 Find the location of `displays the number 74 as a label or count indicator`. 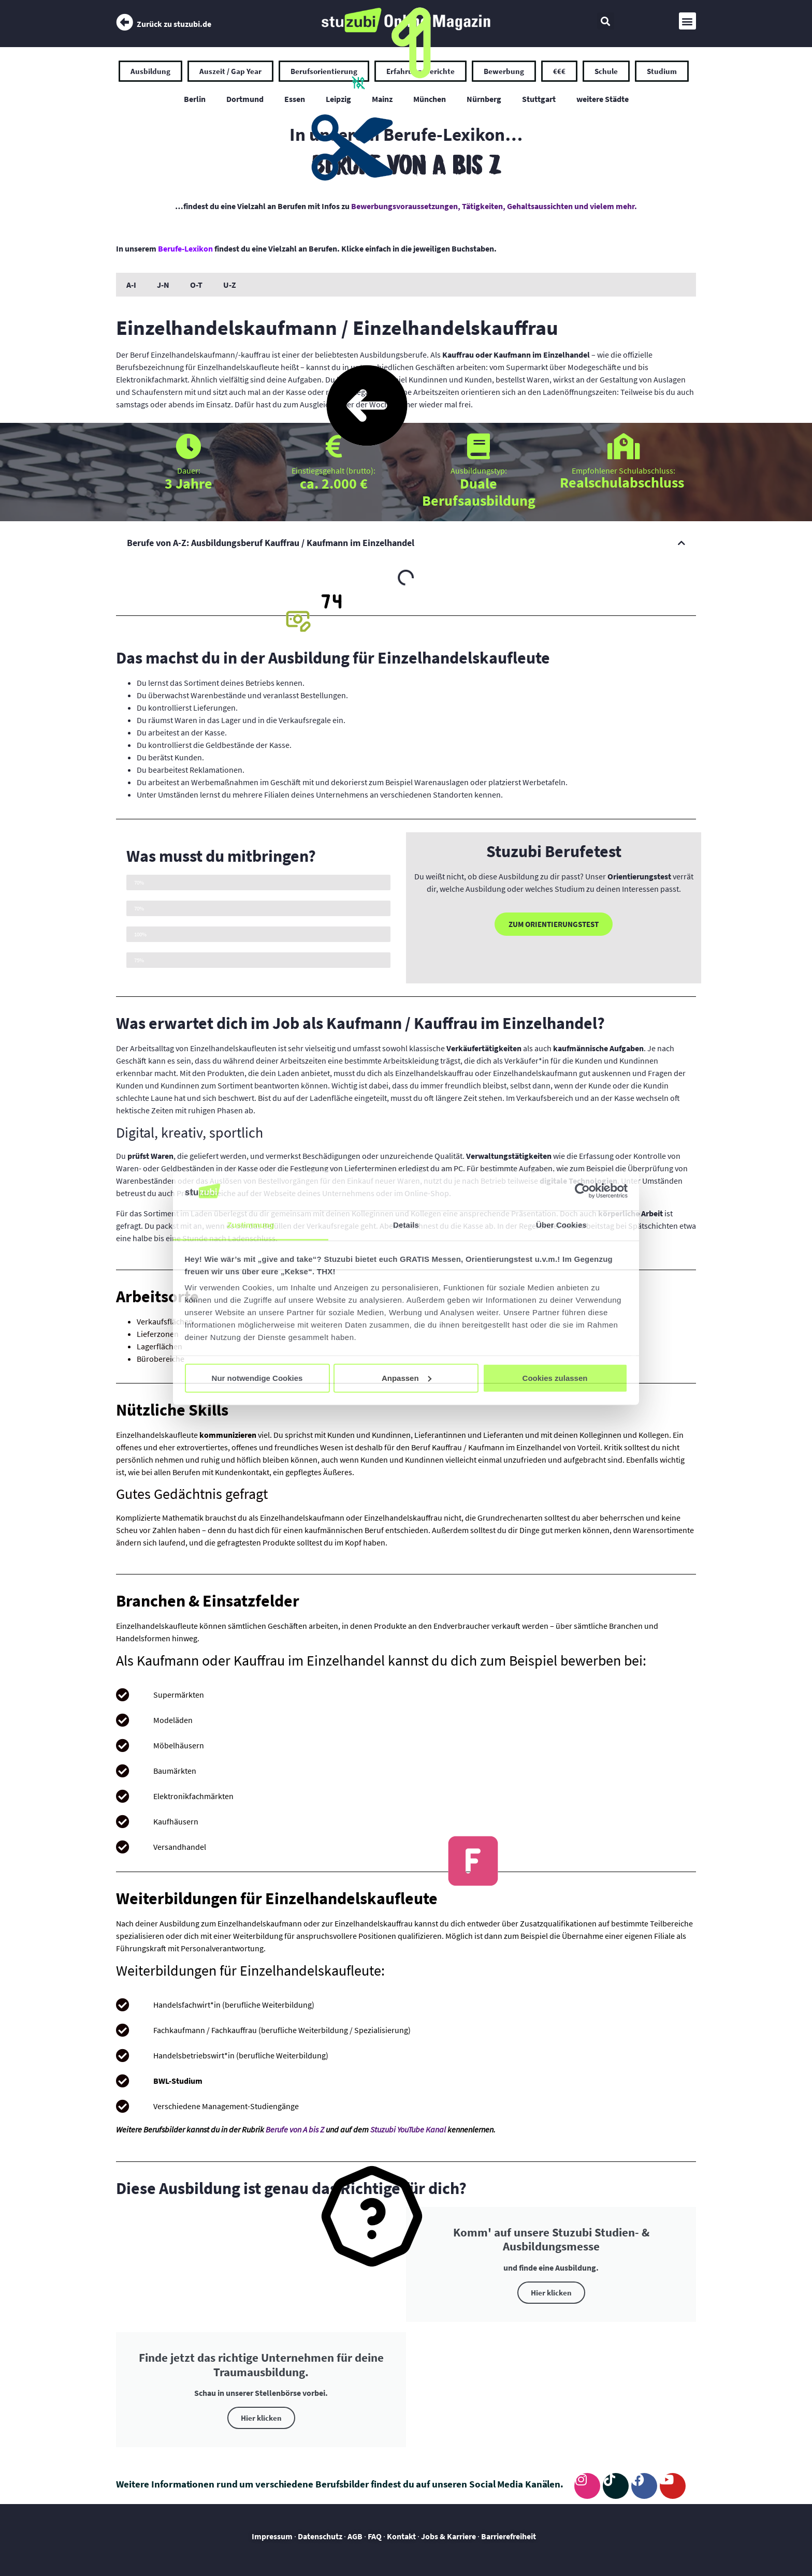

displays the number 74 as a label or count indicator is located at coordinates (331, 601).